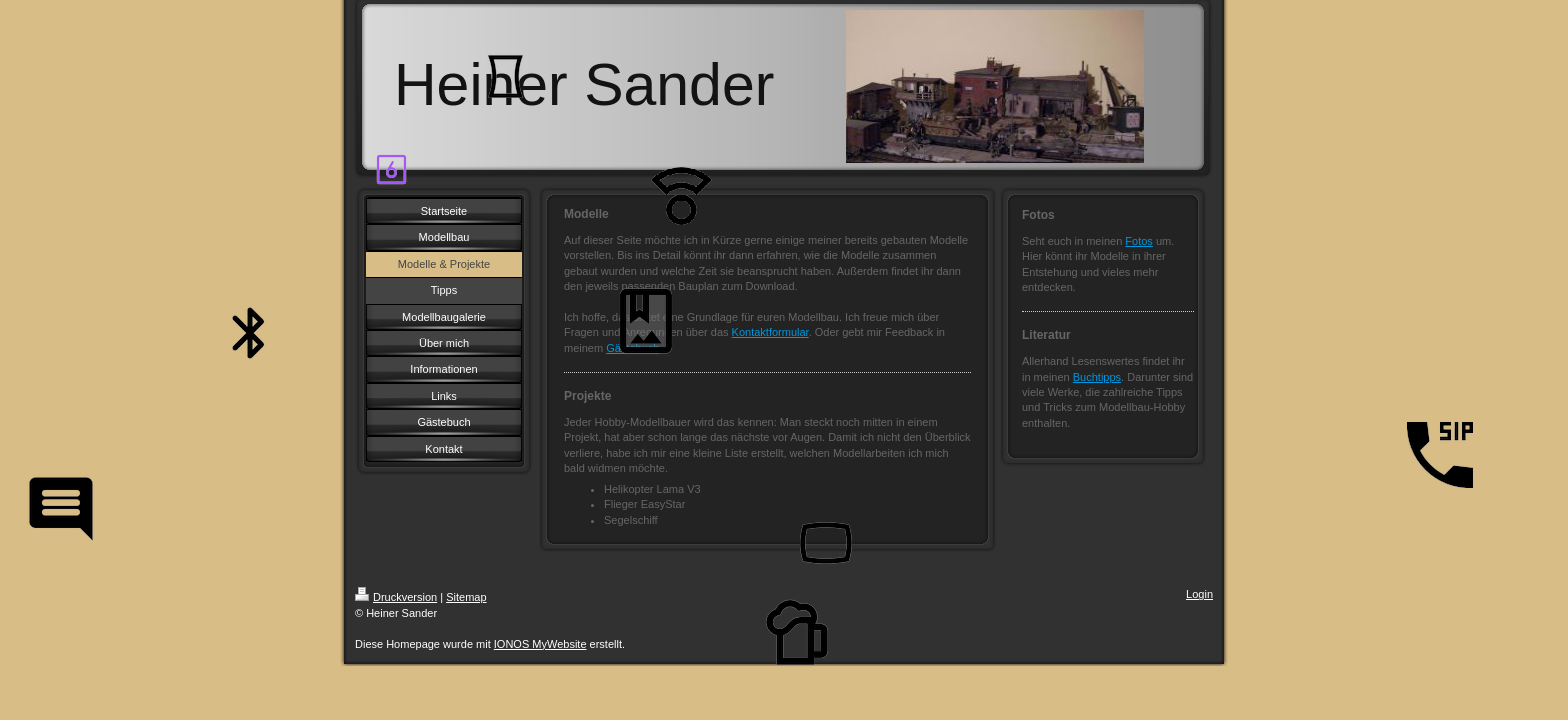  What do you see at coordinates (505, 76) in the screenshot?
I see `switch to vertical panorama capture mode` at bounding box center [505, 76].